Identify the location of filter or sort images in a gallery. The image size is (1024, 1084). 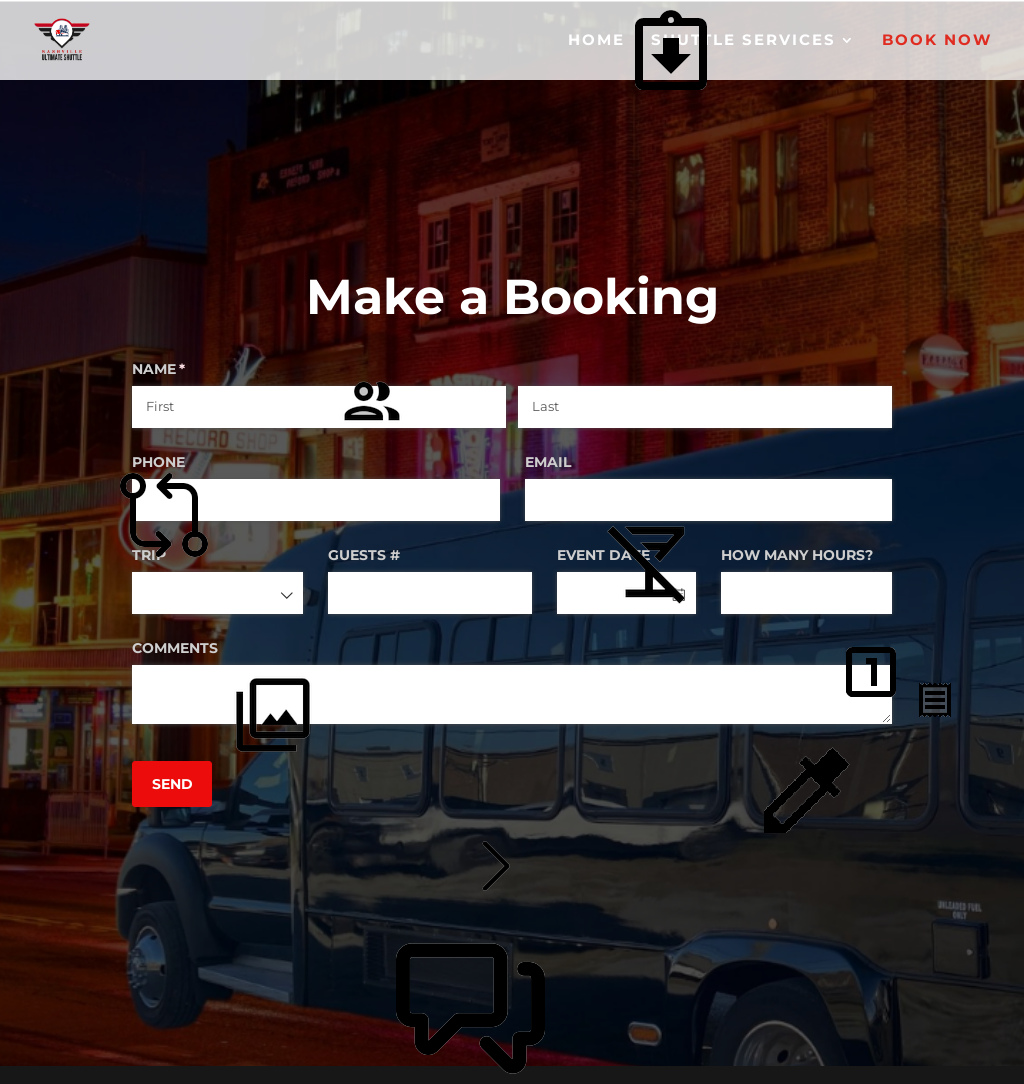
(273, 715).